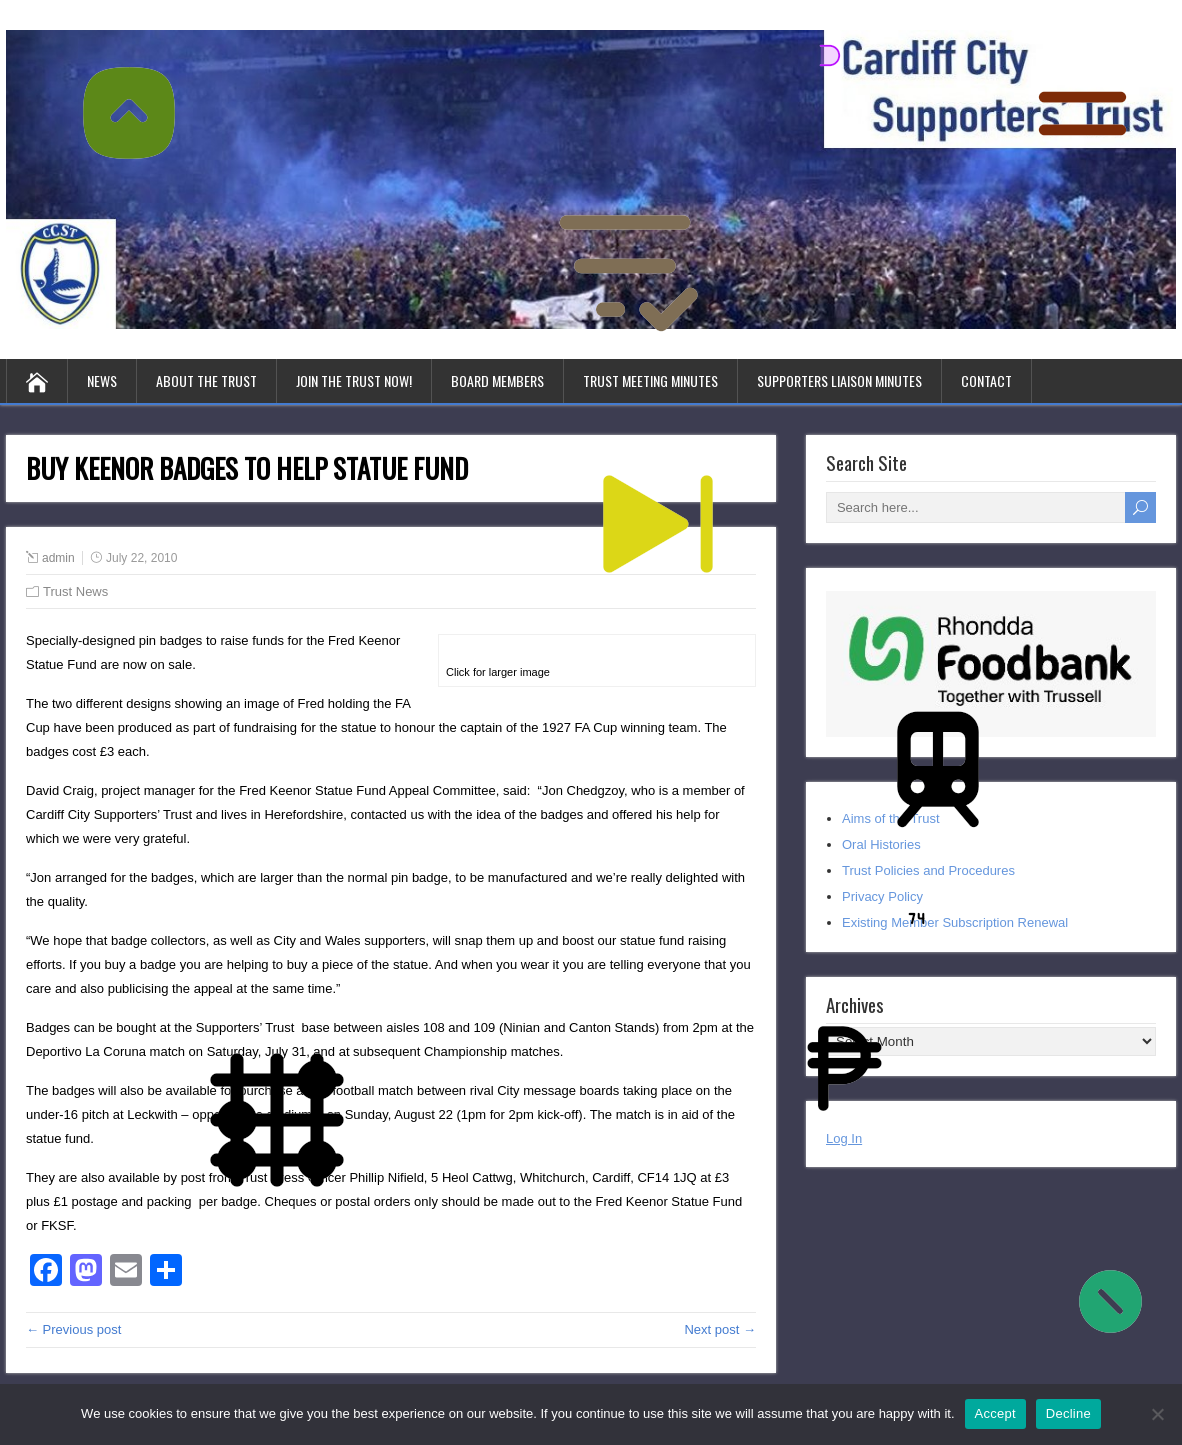  I want to click on indicates equality or balance between values, so click(1082, 113).